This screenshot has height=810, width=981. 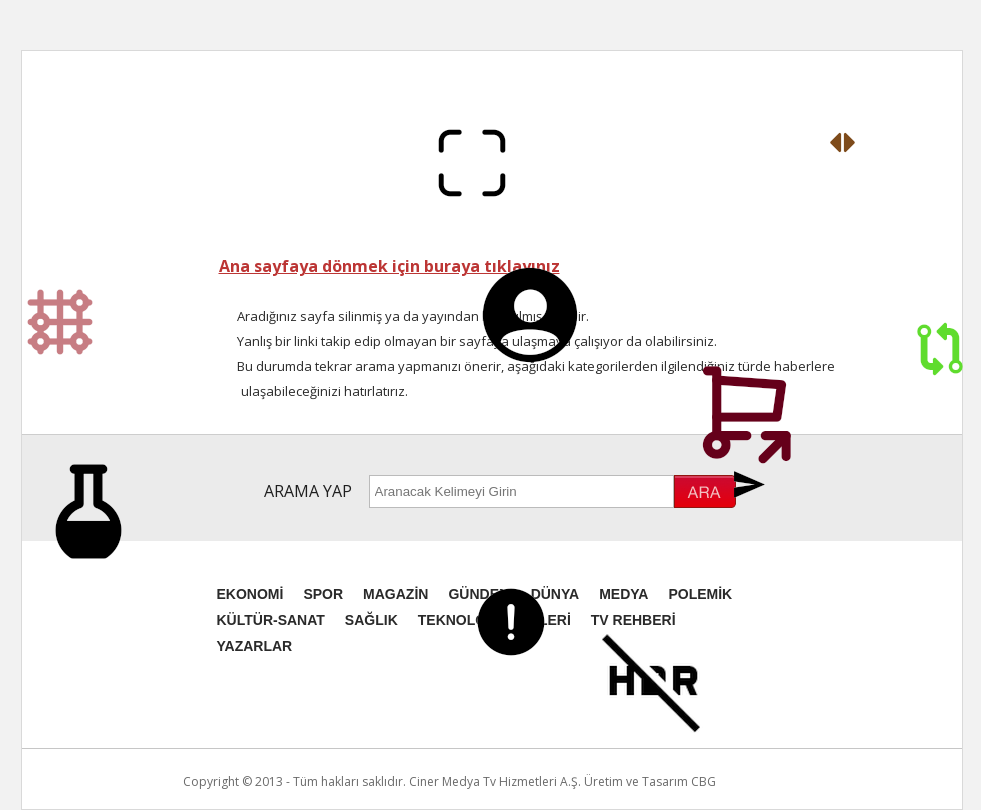 I want to click on access laboratory or science features, so click(x=88, y=511).